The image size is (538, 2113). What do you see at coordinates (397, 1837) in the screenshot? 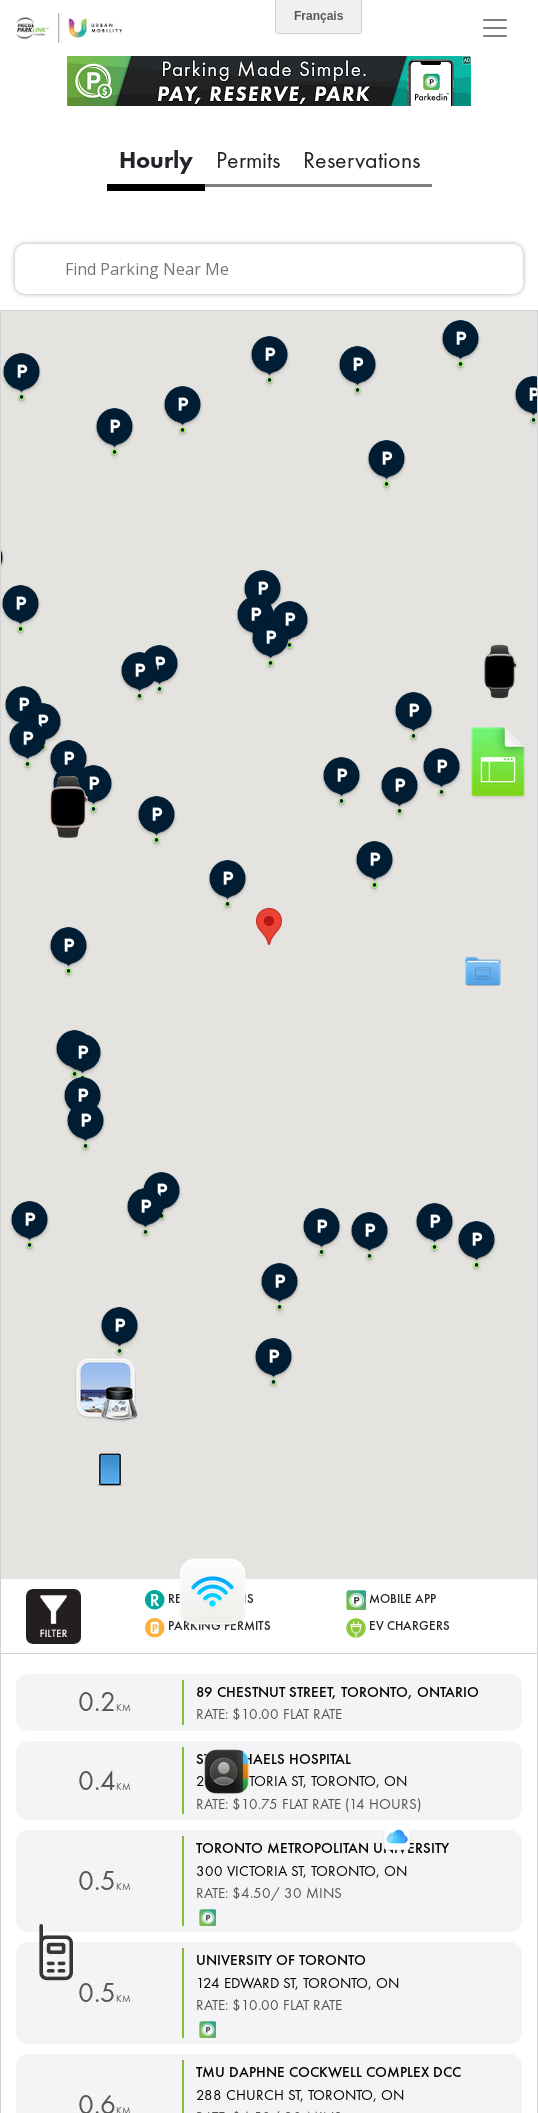
I see `open iCloud Drive to access cloud-stored files` at bounding box center [397, 1837].